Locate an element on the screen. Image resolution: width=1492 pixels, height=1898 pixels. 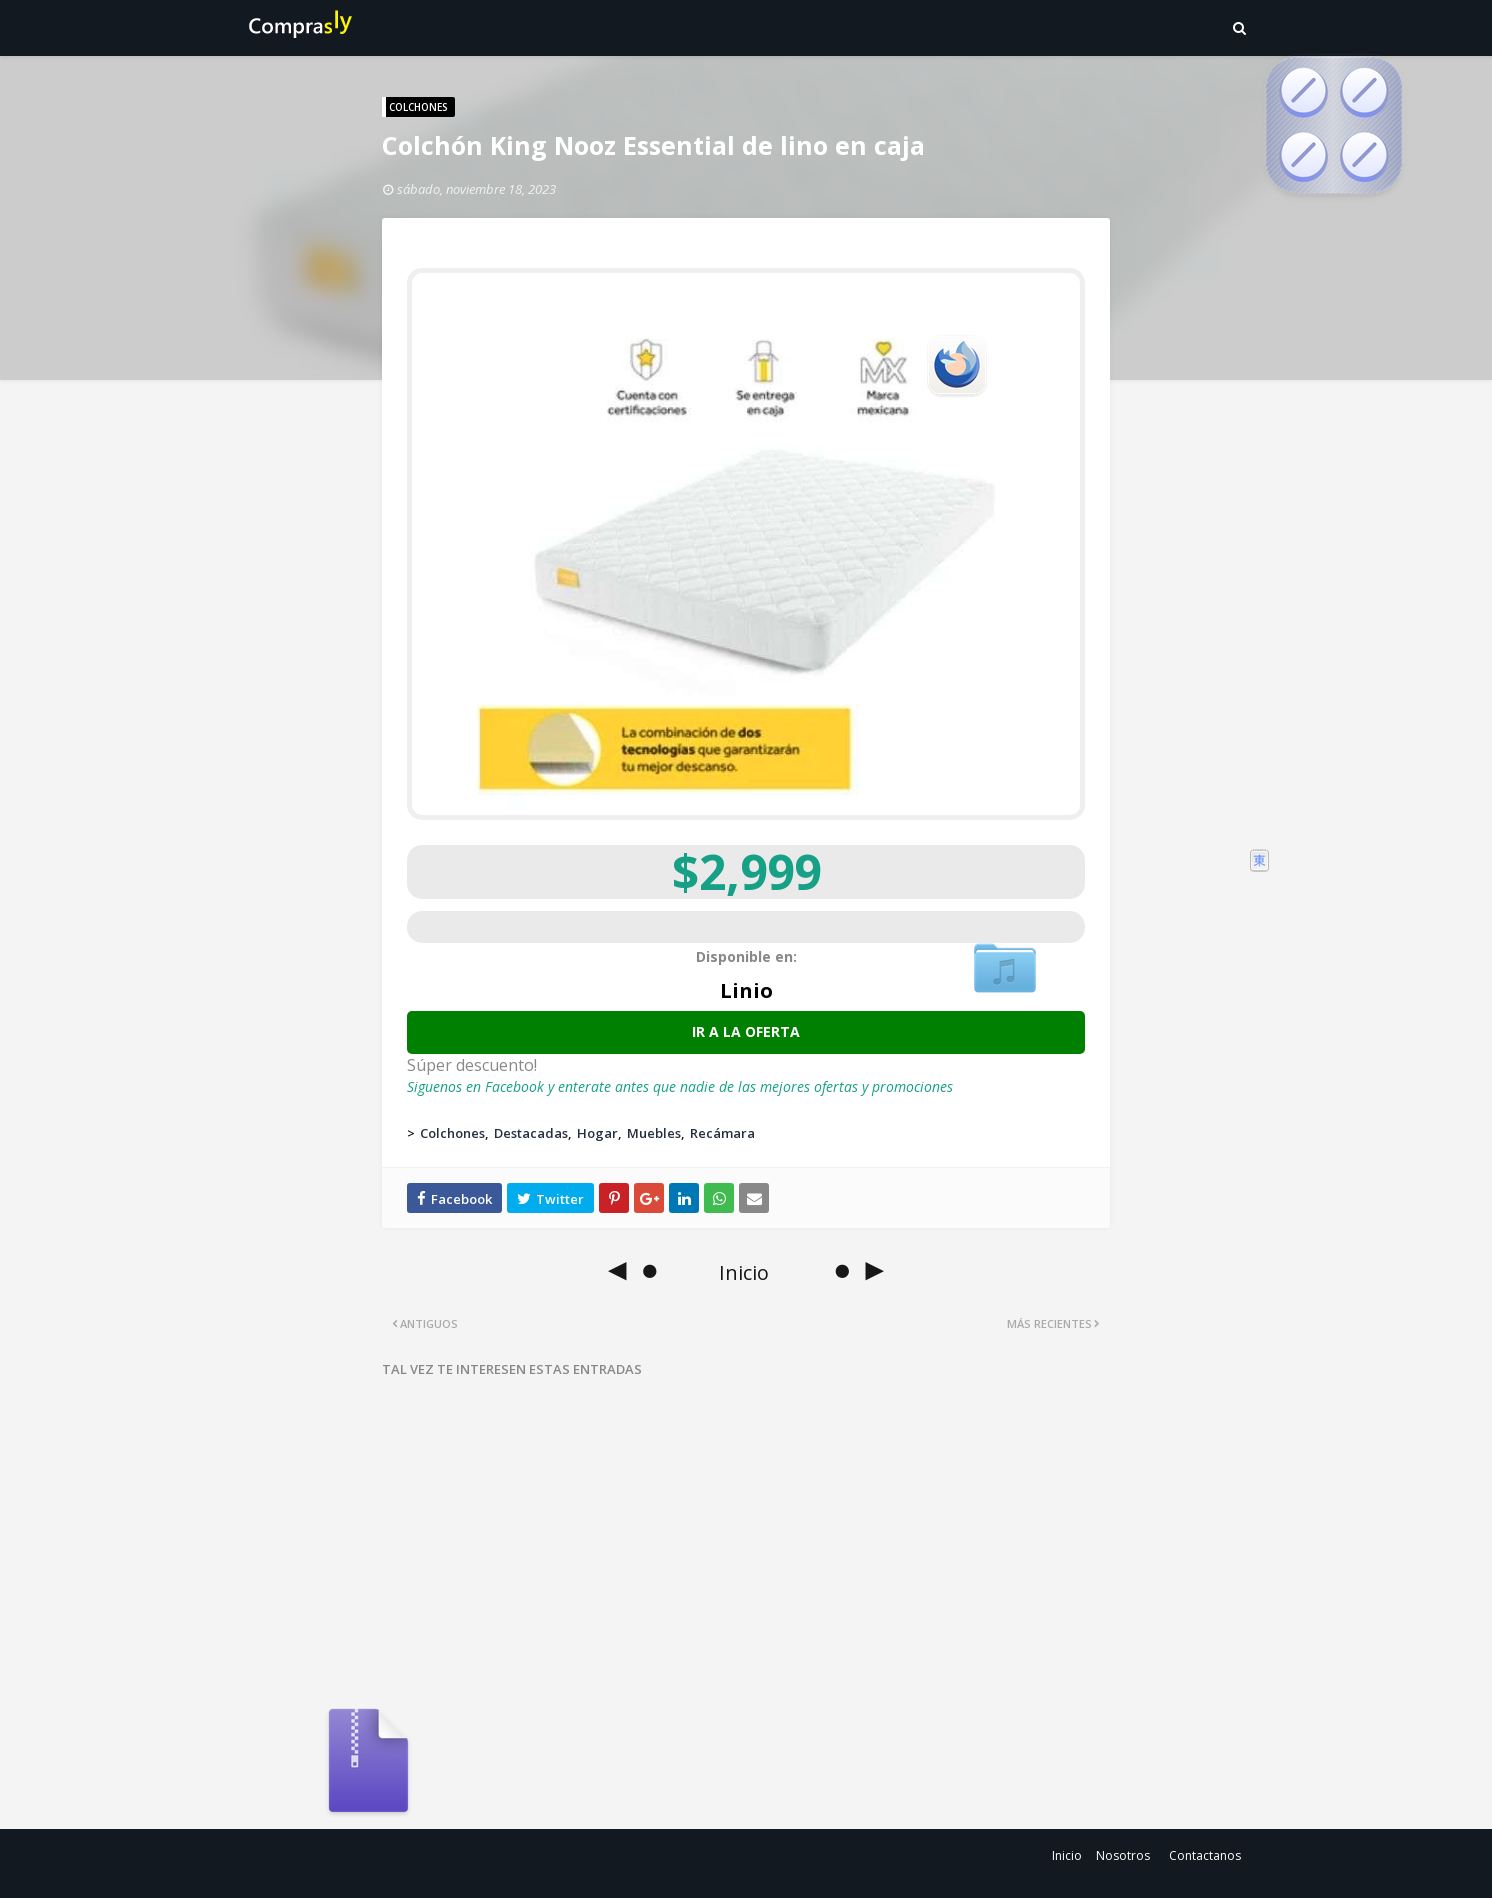
a compressed bzdvi document file is located at coordinates (368, 1762).